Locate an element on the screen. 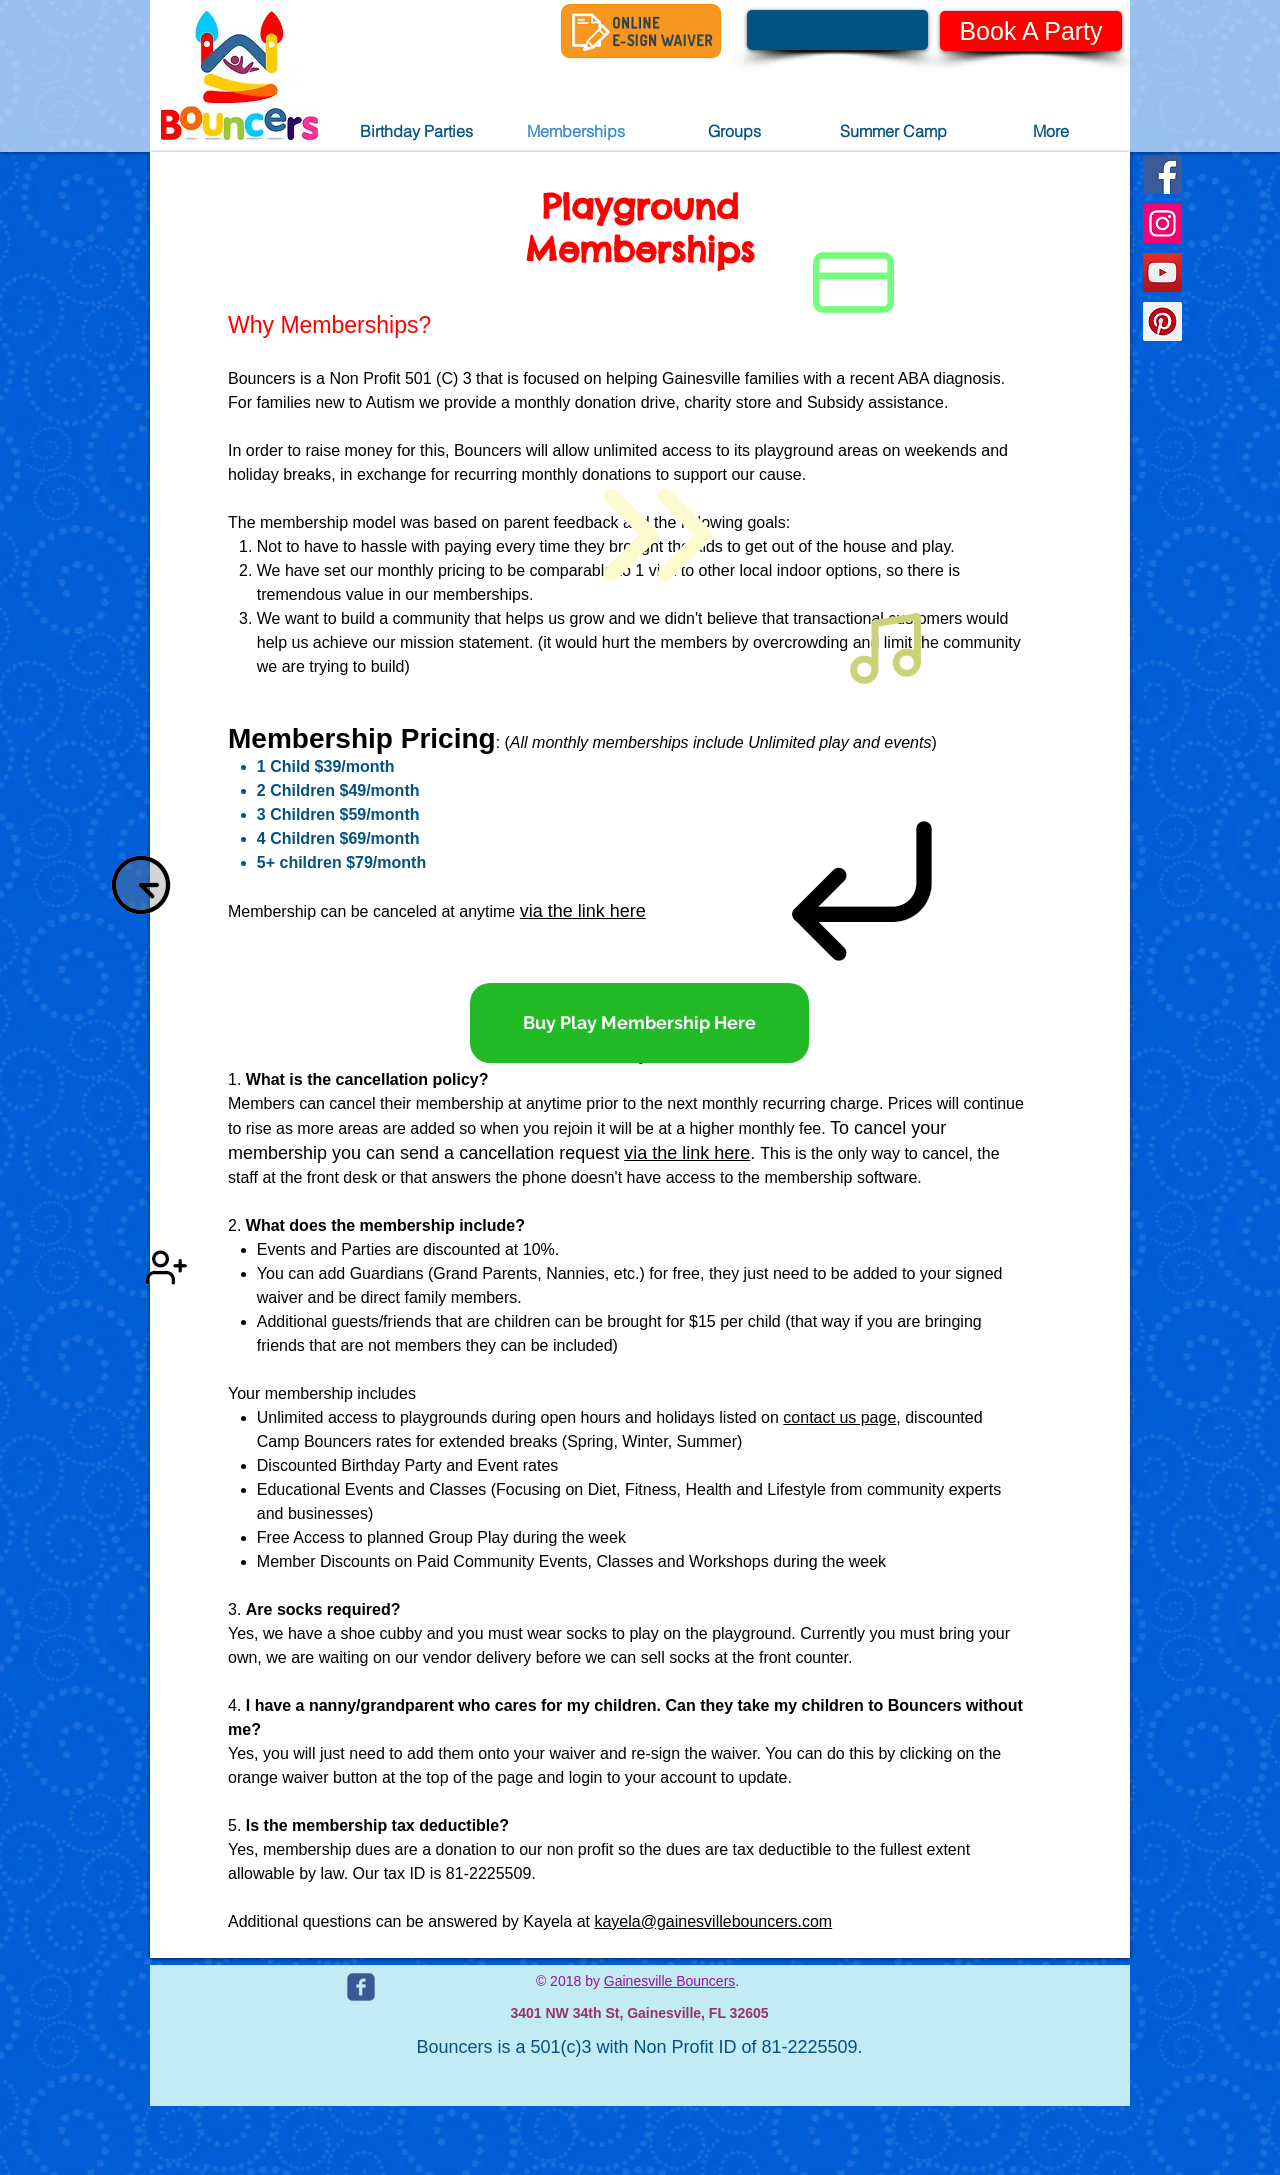  indicates afternoon time or schedule is located at coordinates (141, 885).